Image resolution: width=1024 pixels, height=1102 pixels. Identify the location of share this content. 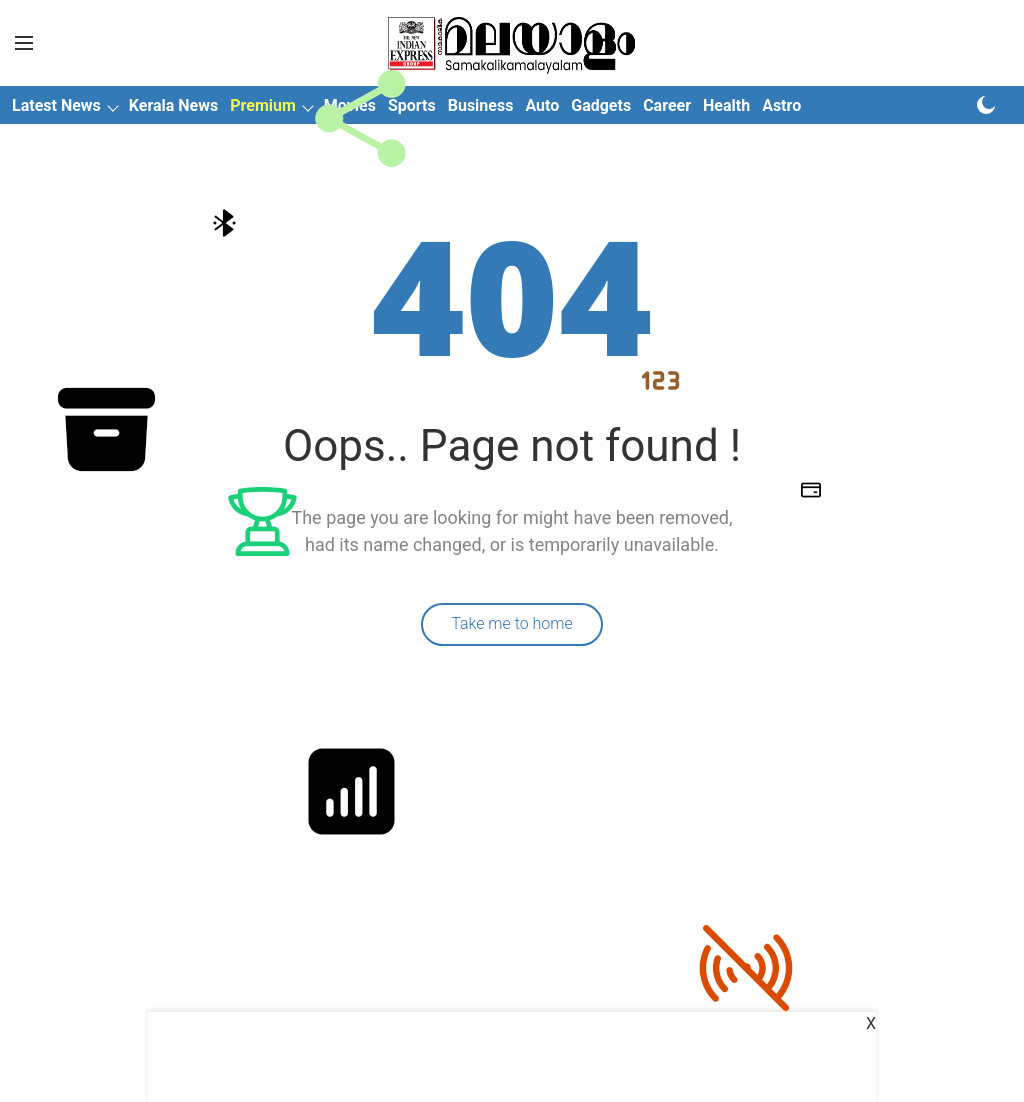
(360, 118).